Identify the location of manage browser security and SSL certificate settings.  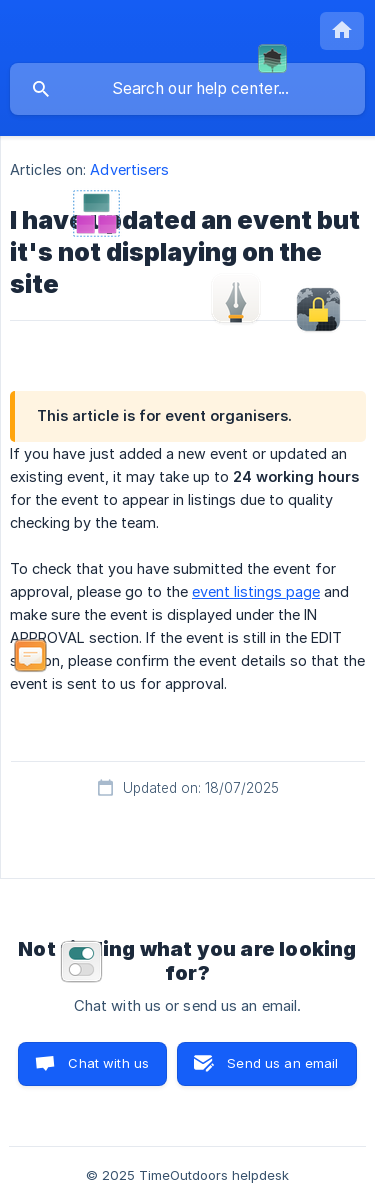
(318, 309).